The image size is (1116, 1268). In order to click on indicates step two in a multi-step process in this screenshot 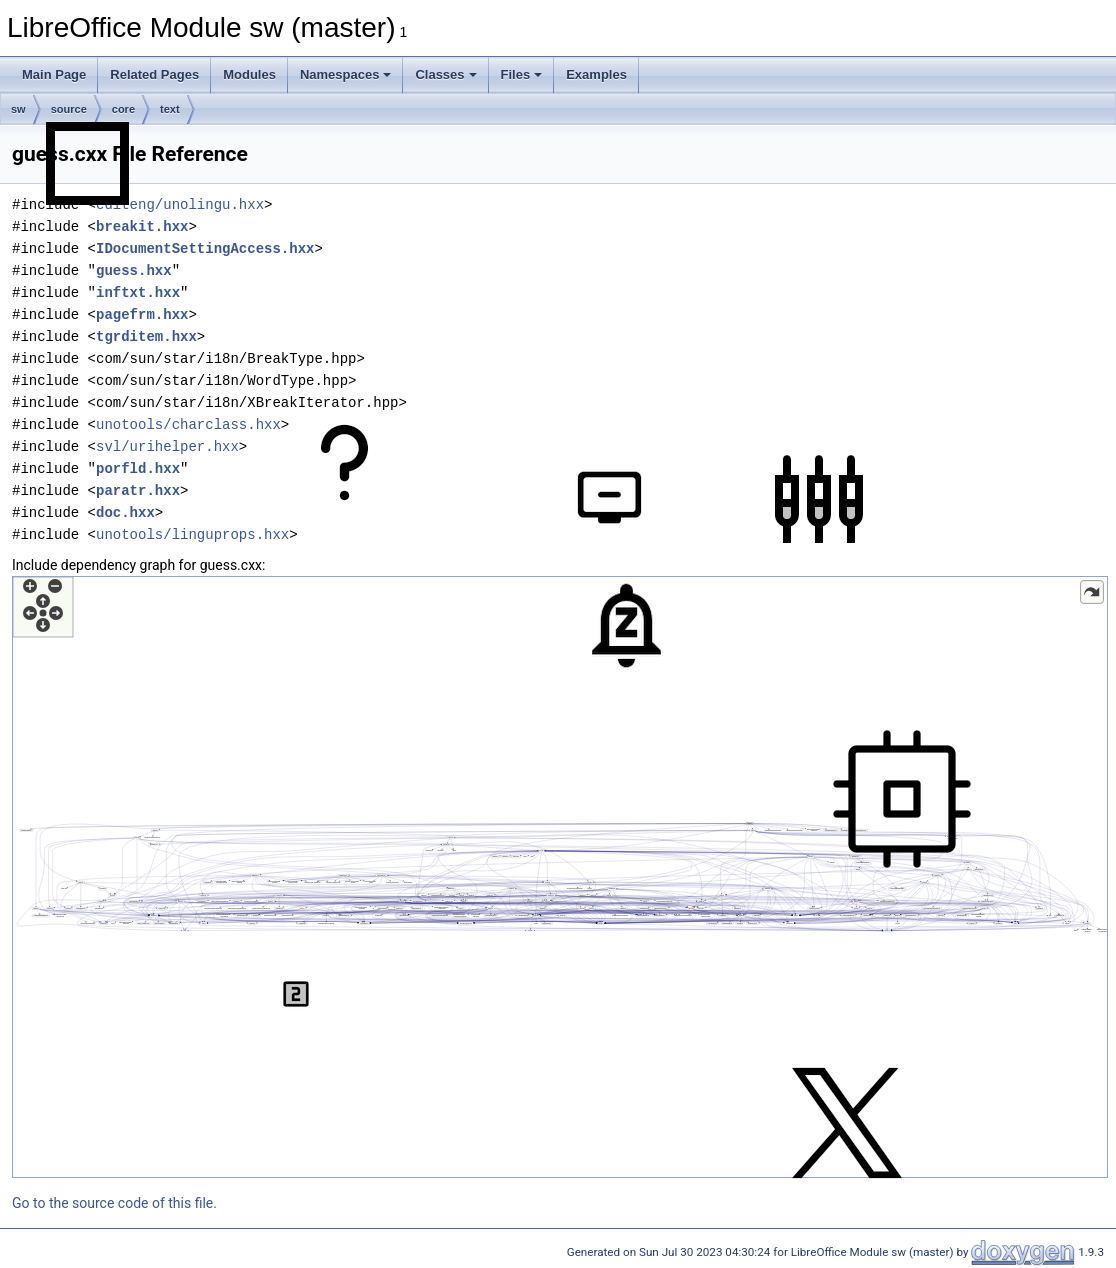, I will do `click(296, 994)`.